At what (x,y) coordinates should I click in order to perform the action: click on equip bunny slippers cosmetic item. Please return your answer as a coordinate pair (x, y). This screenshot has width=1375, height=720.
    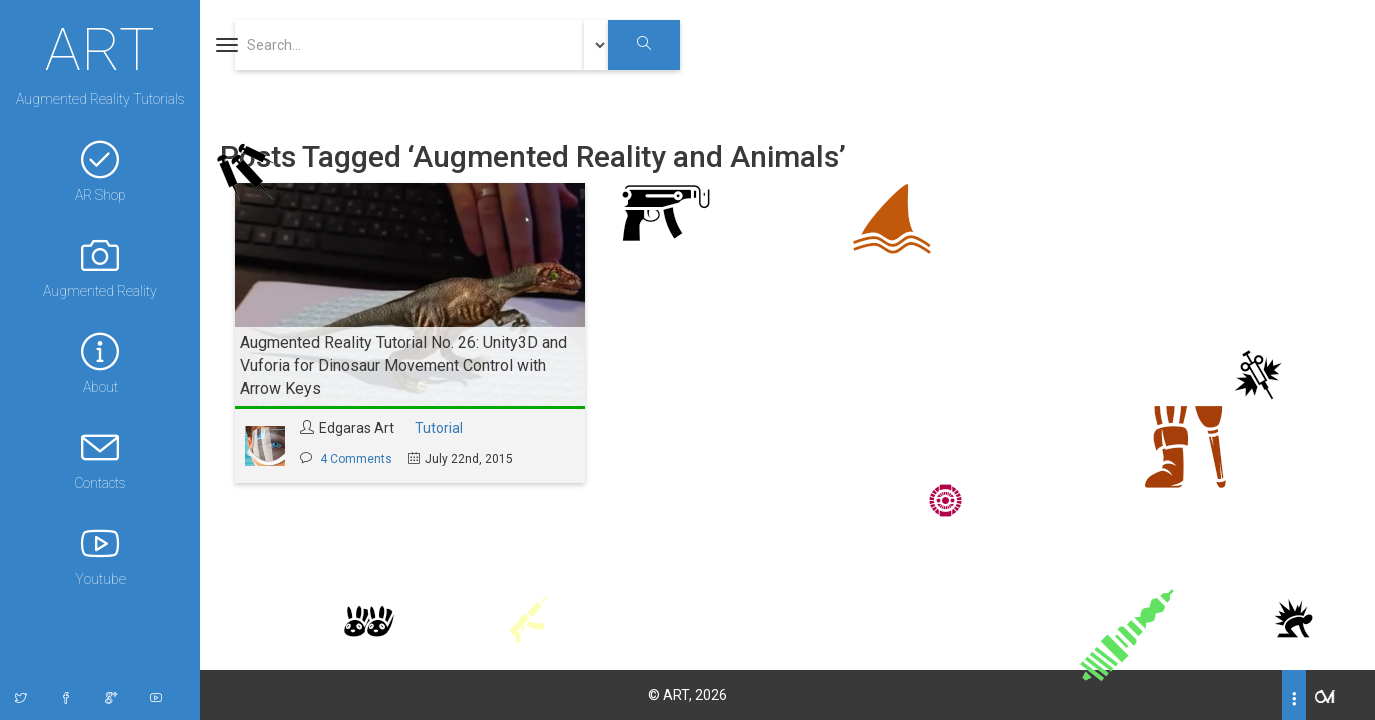
    Looking at the image, I should click on (368, 619).